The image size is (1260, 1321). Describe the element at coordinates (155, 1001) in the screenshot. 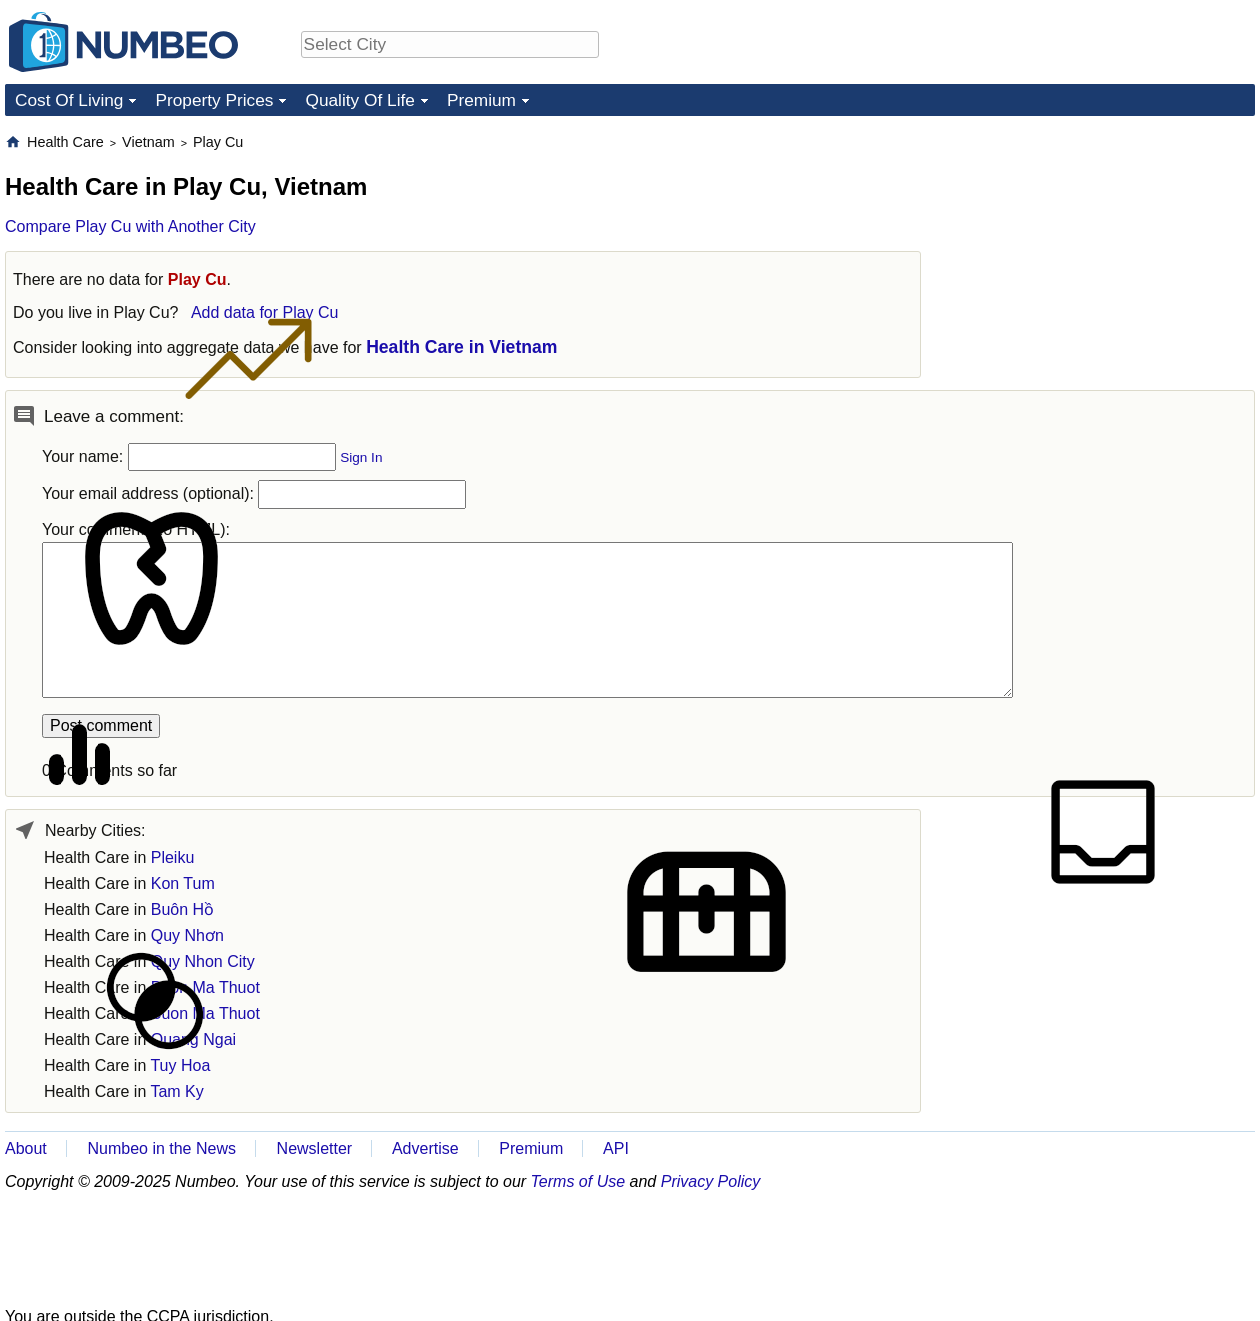

I see `apply intersection operation to selected shapes` at that location.